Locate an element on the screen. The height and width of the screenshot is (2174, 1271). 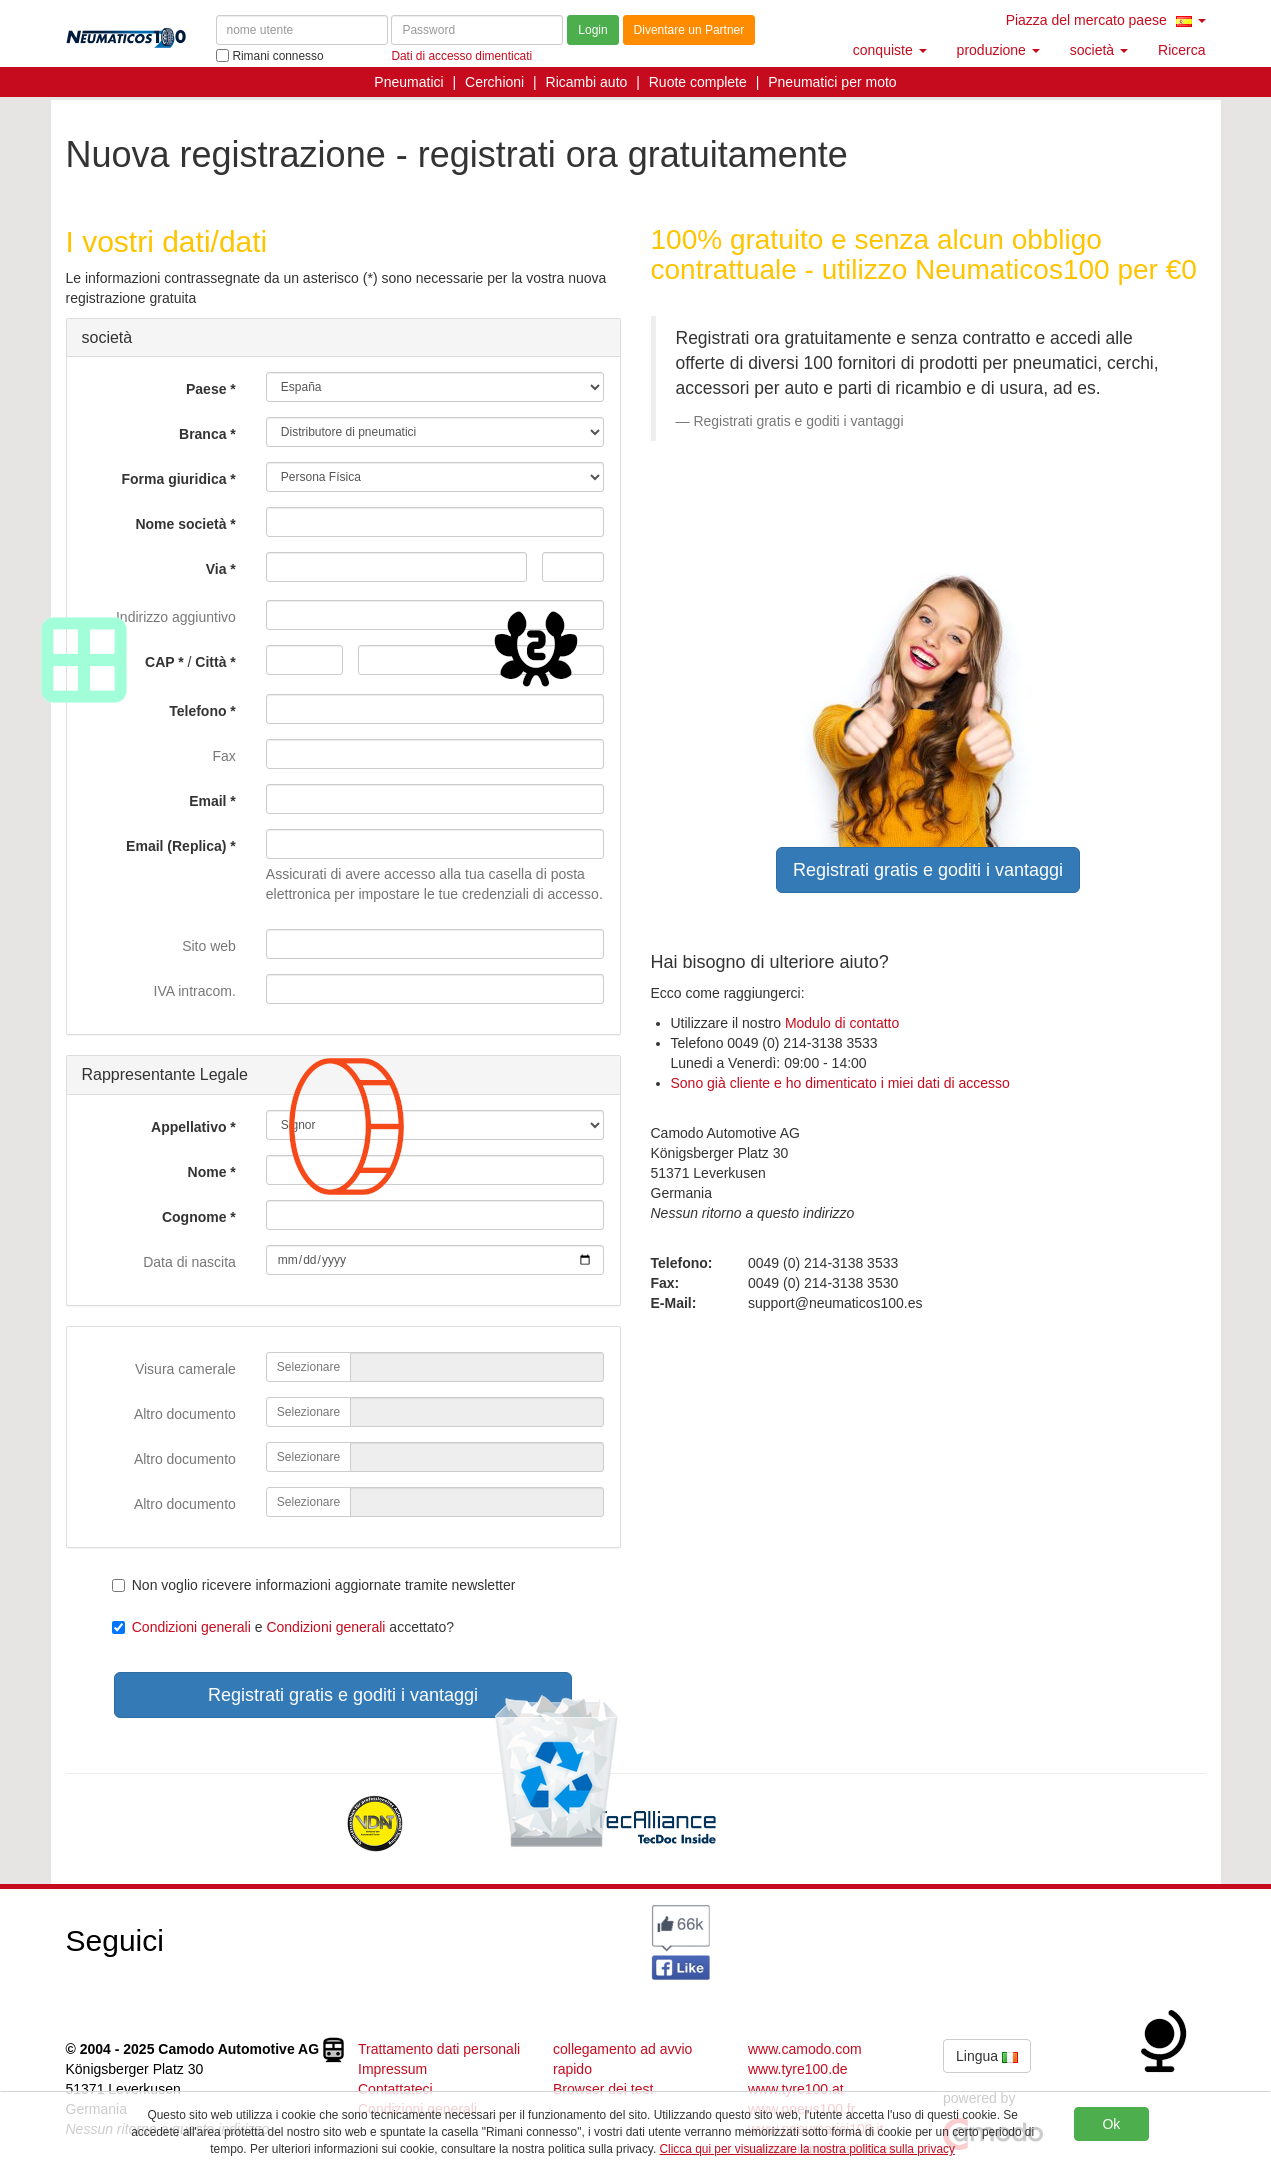
get public transit directions is located at coordinates (333, 2050).